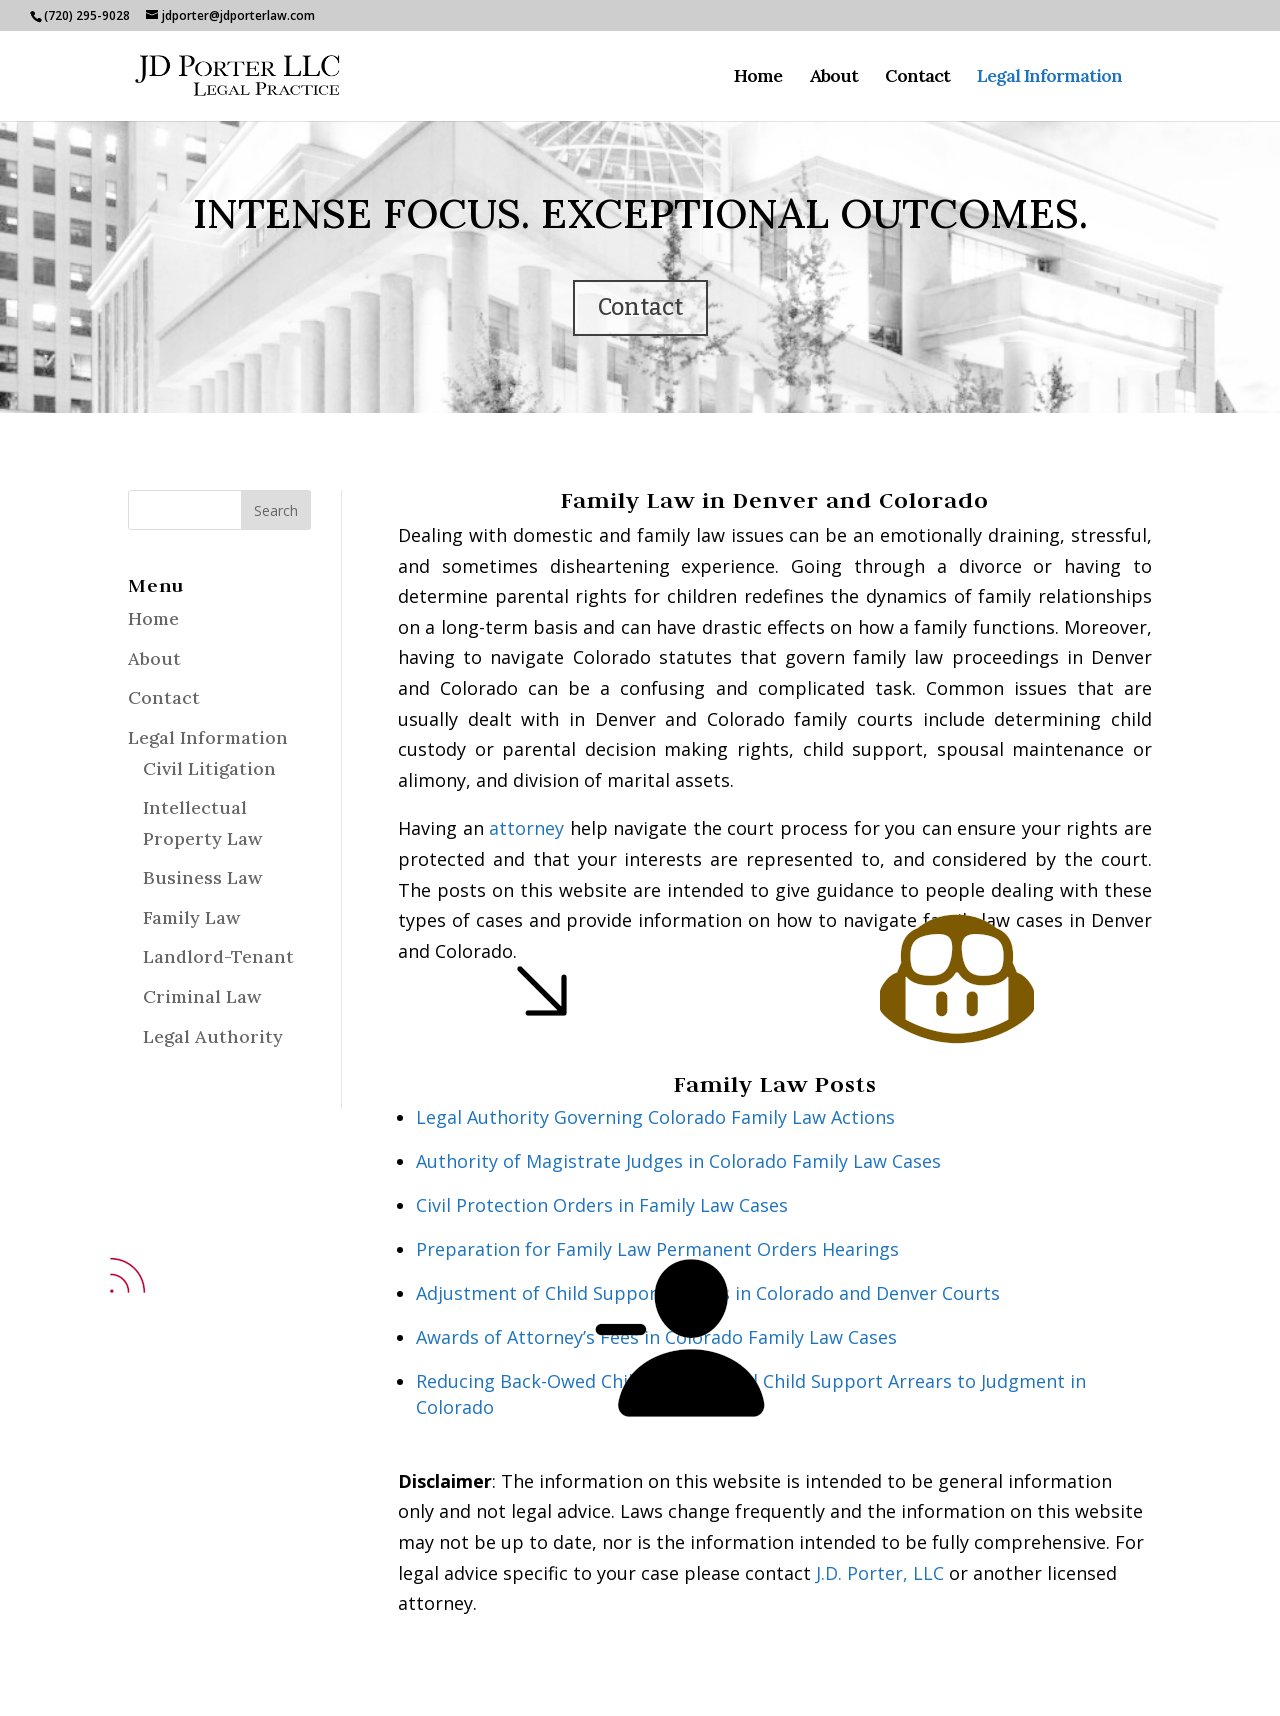 The height and width of the screenshot is (1716, 1280). What do you see at coordinates (125, 1278) in the screenshot?
I see `subscribe to RSS feed` at bounding box center [125, 1278].